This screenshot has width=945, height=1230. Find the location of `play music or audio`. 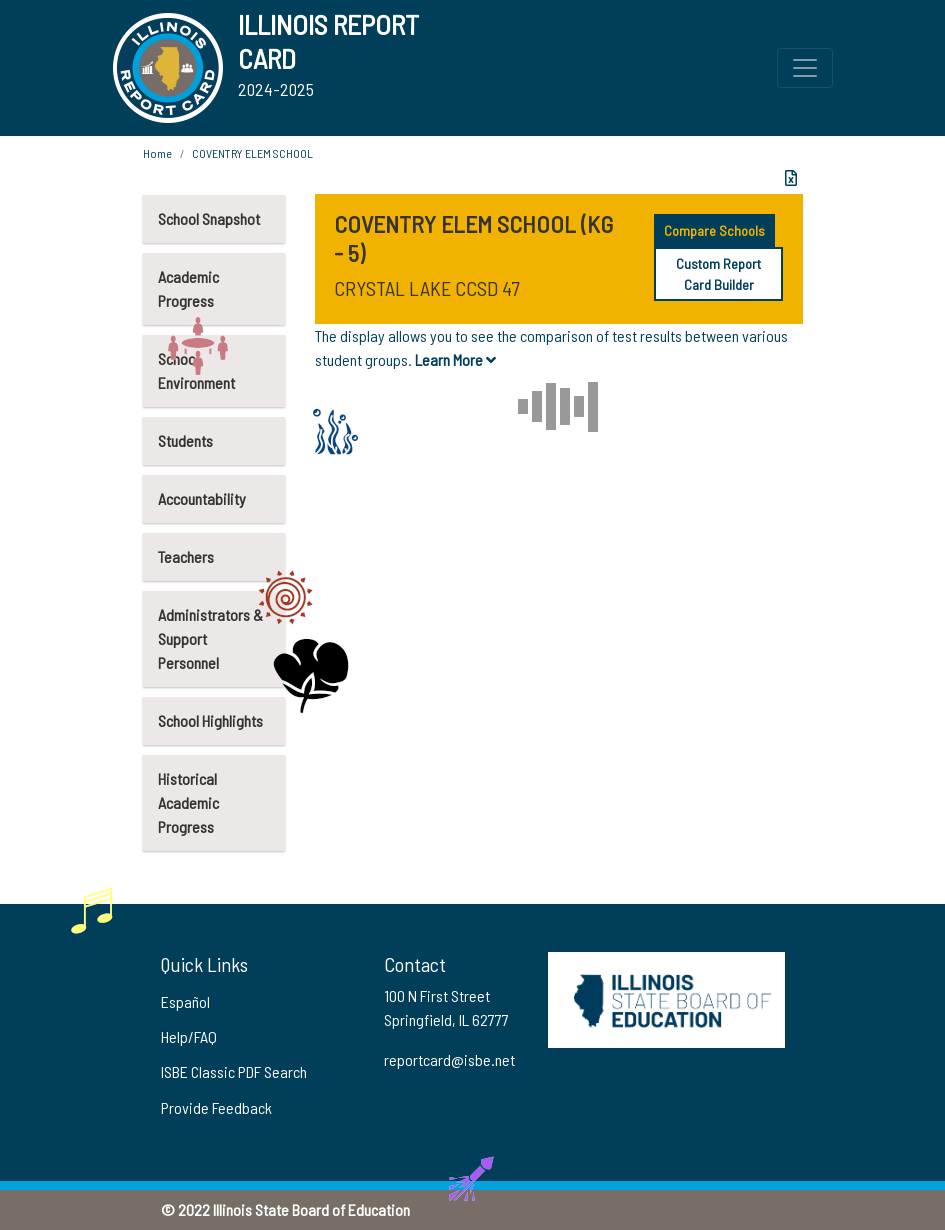

play music or audio is located at coordinates (92, 910).